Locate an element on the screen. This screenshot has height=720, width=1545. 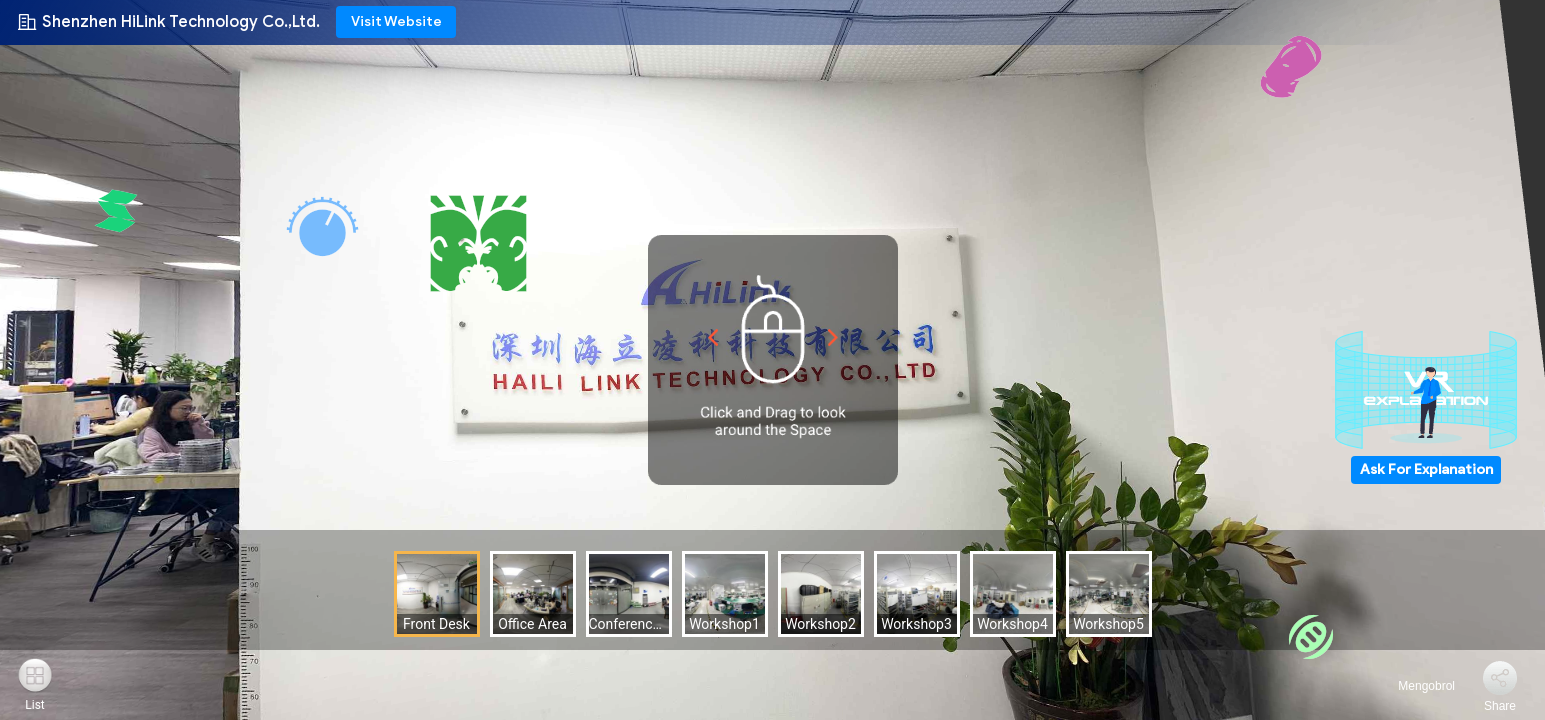
select potato as a game resource or ingredient is located at coordinates (1291, 67).